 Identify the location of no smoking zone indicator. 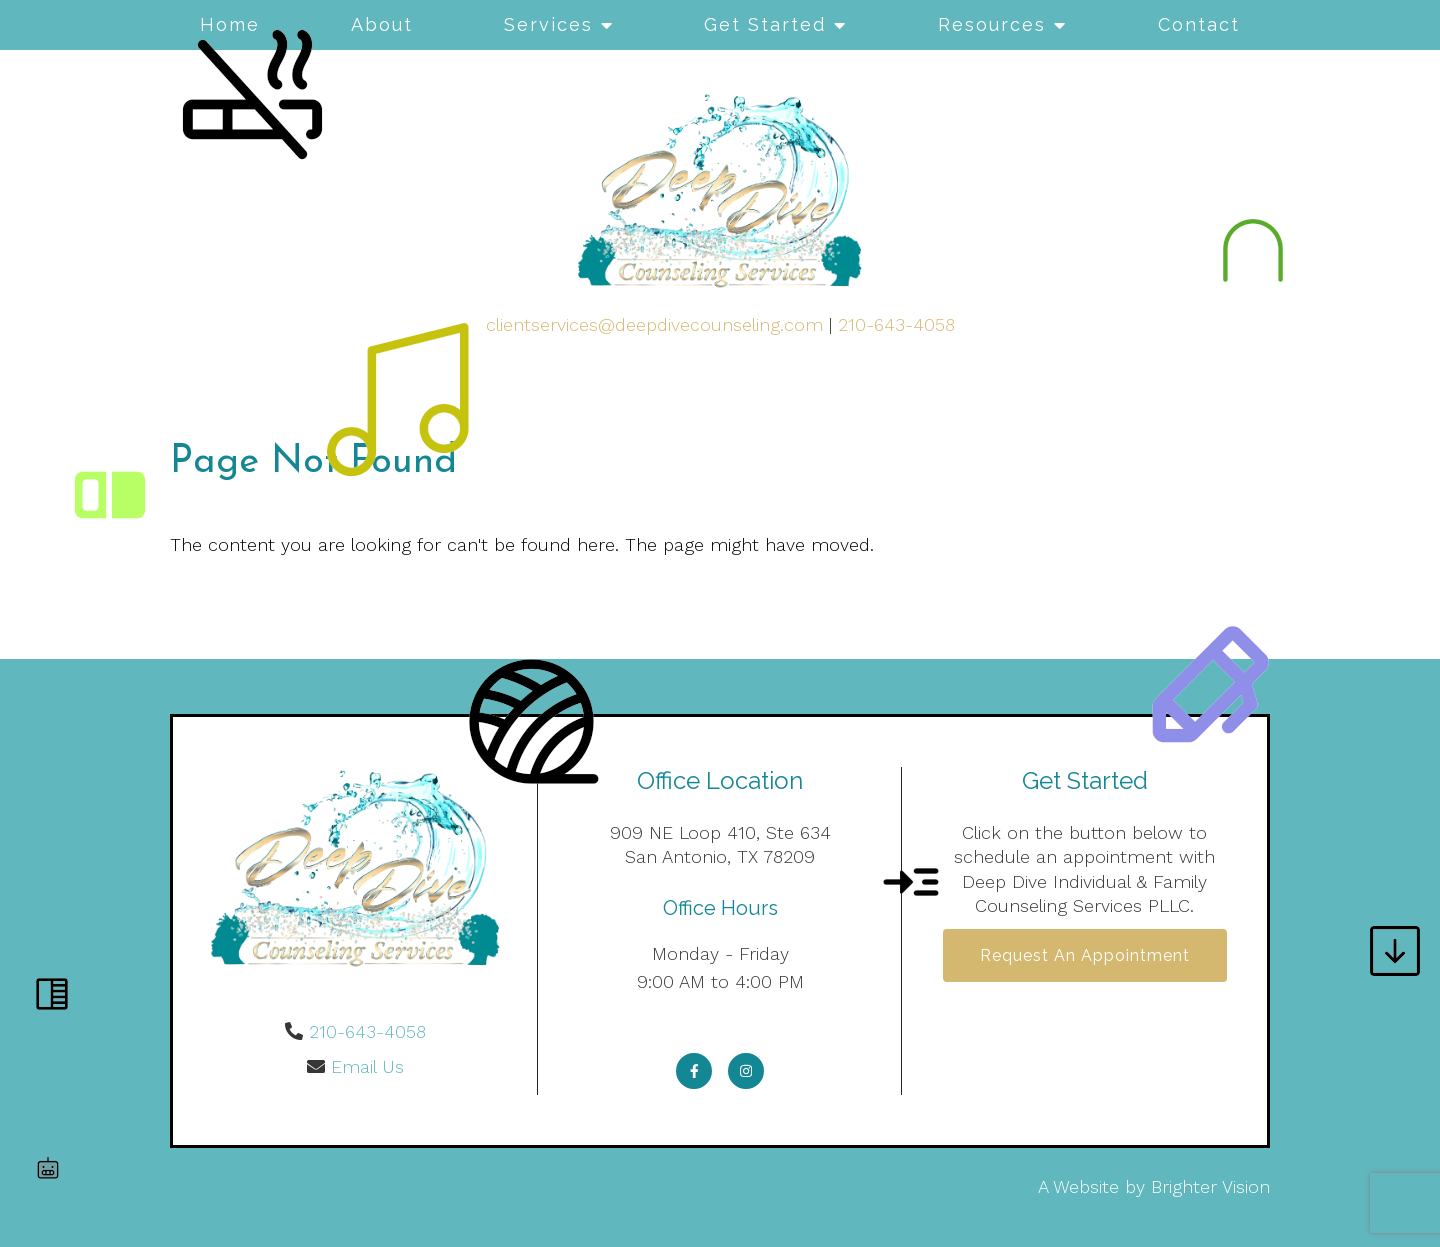
(252, 99).